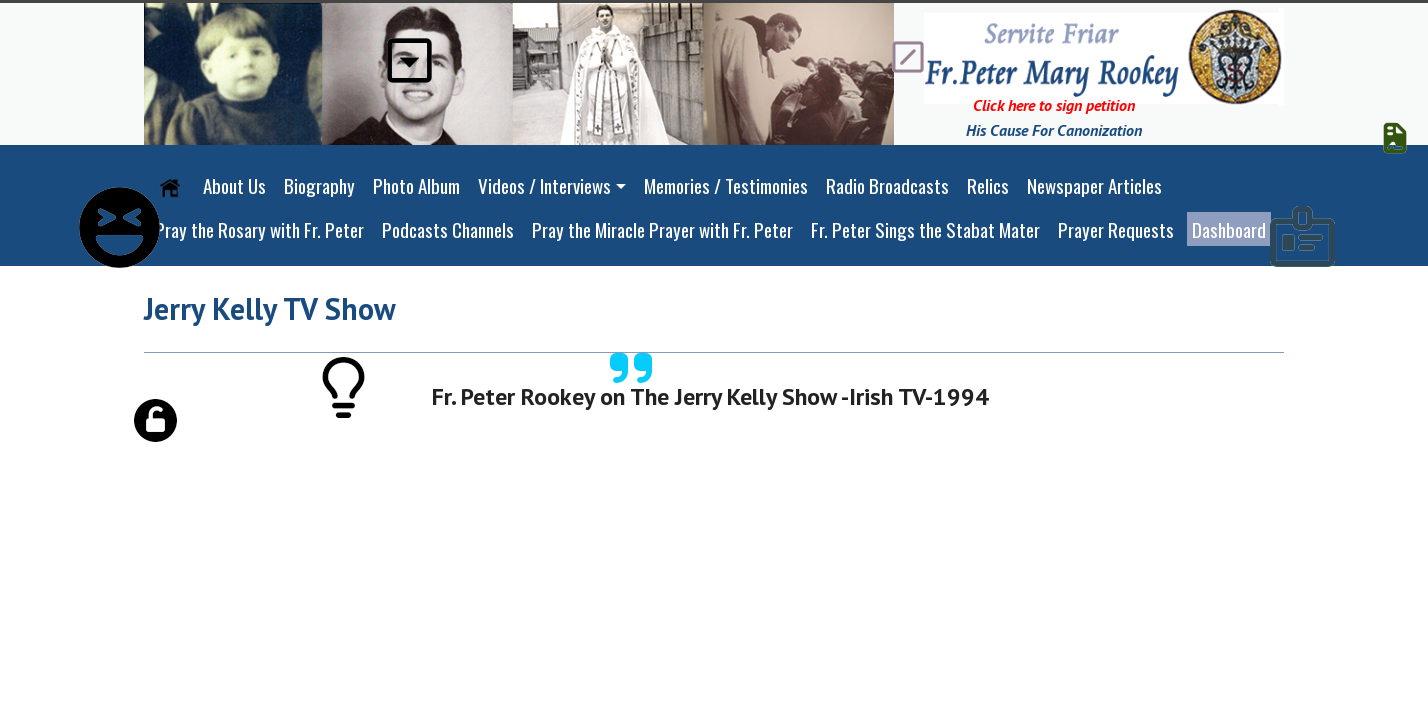 Image resolution: width=1428 pixels, height=720 pixels. What do you see at coordinates (1302, 238) in the screenshot?
I see `view your profile or identification` at bounding box center [1302, 238].